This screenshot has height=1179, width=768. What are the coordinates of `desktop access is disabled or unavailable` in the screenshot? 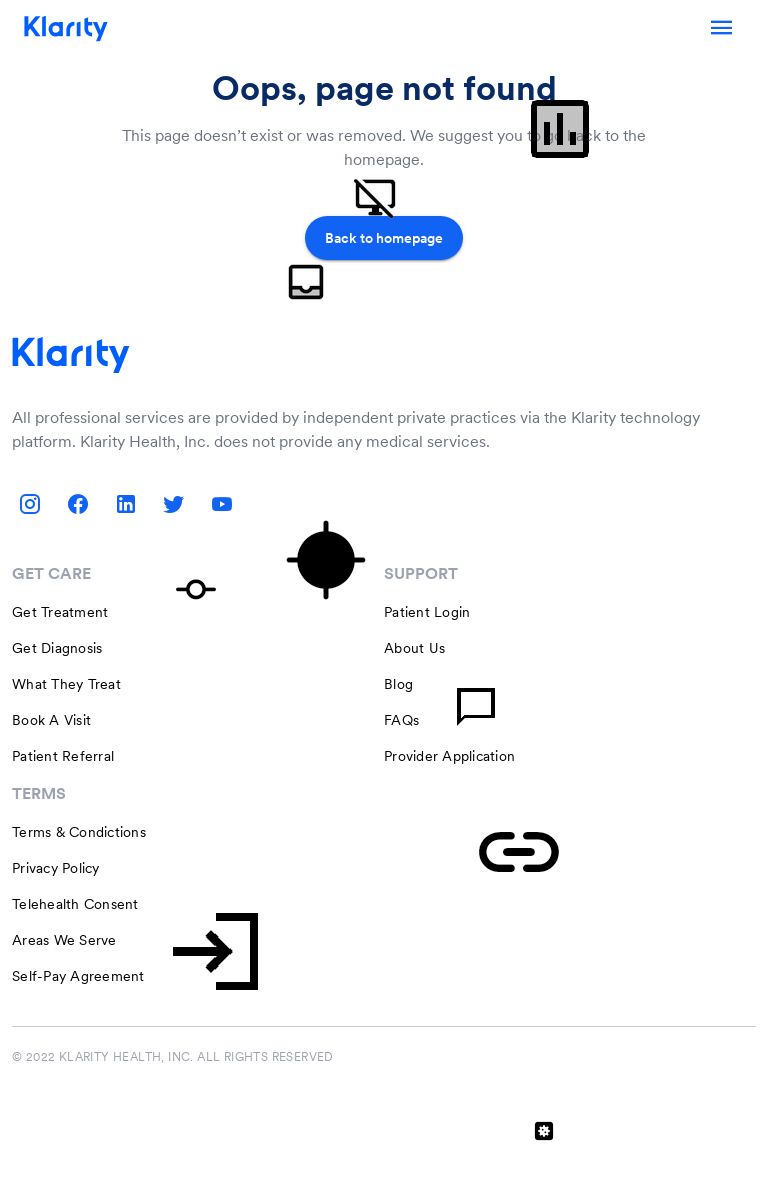 It's located at (375, 197).